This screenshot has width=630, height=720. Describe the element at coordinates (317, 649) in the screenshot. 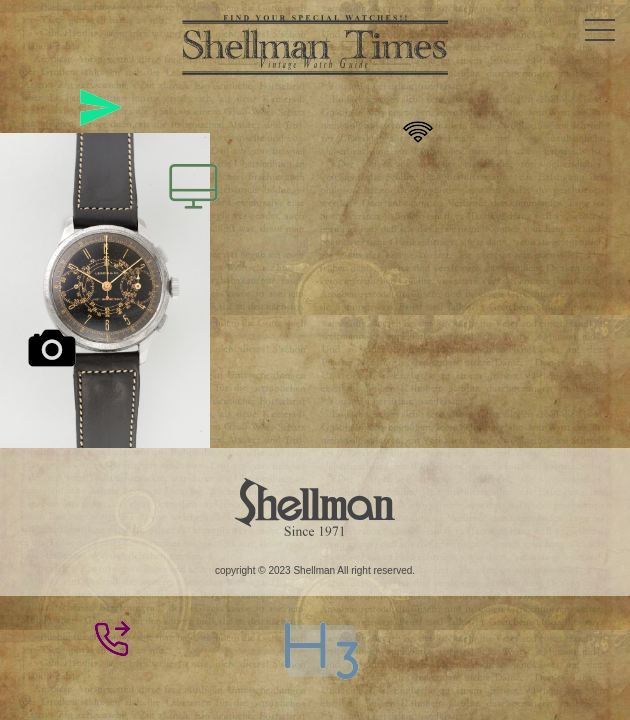

I see `format text as heading level 3` at that location.